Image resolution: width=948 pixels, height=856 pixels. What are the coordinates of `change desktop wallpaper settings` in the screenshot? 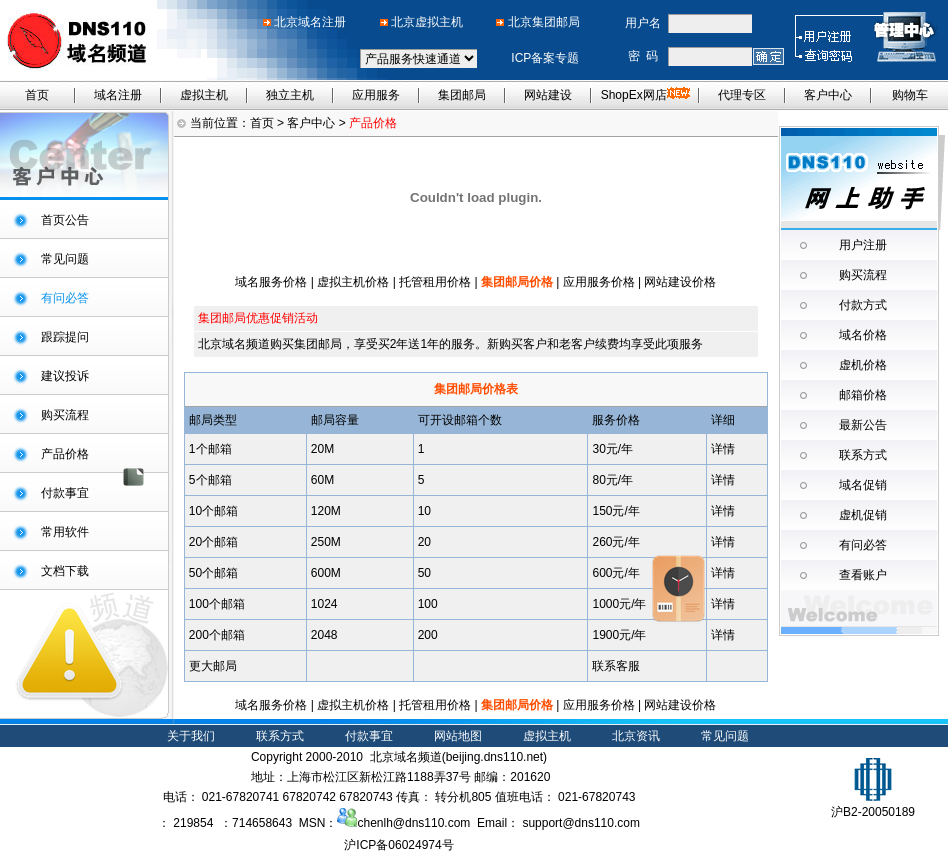 It's located at (133, 476).